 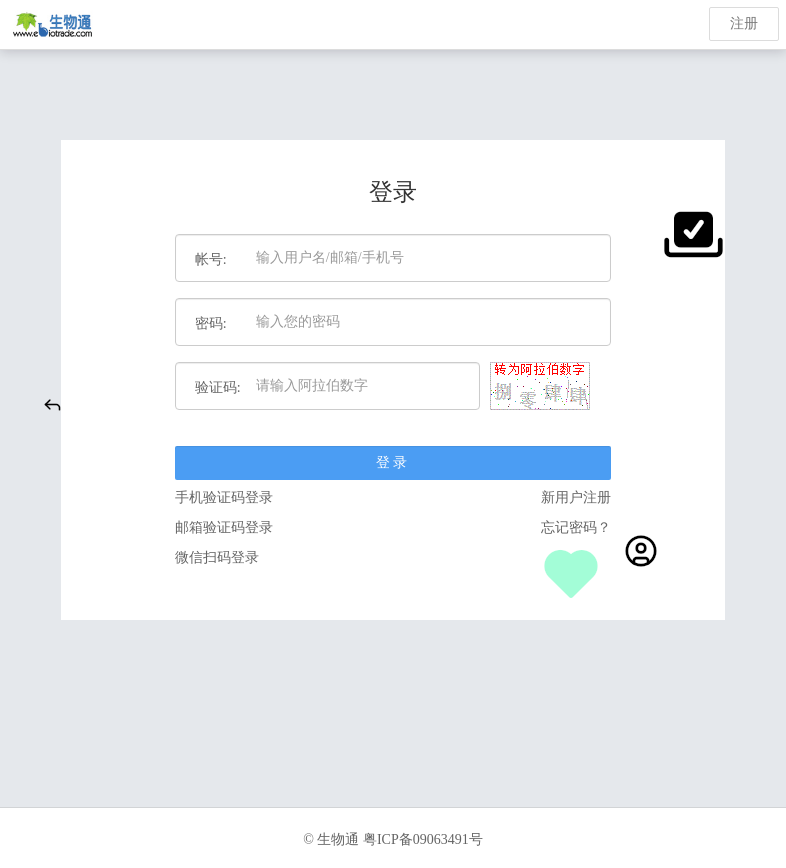 I want to click on add to favorites, so click(x=571, y=574).